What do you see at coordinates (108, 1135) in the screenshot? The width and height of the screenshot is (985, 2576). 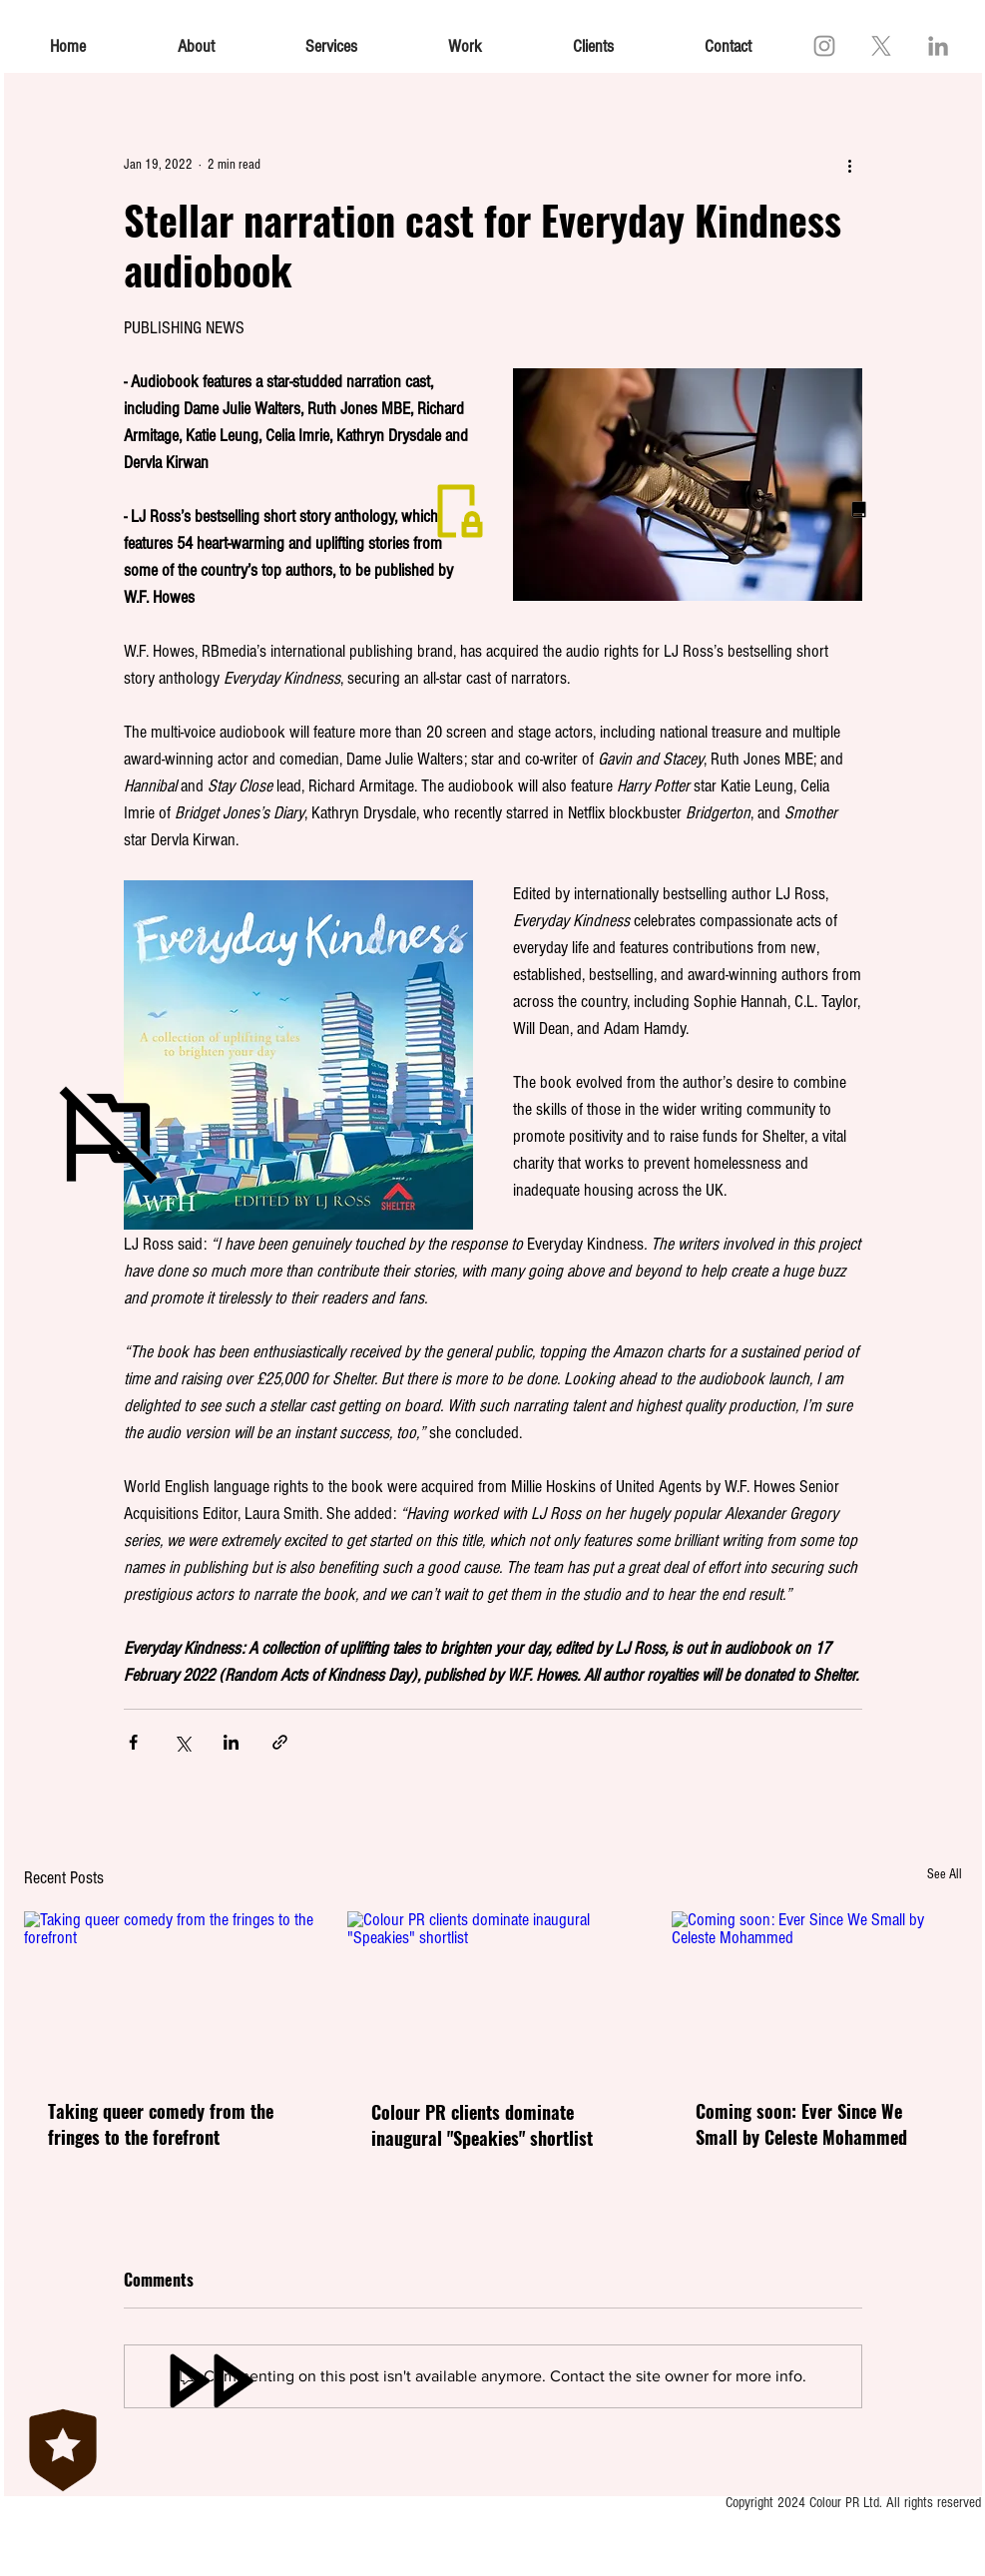 I see `disable or turn off flag notifications` at bounding box center [108, 1135].